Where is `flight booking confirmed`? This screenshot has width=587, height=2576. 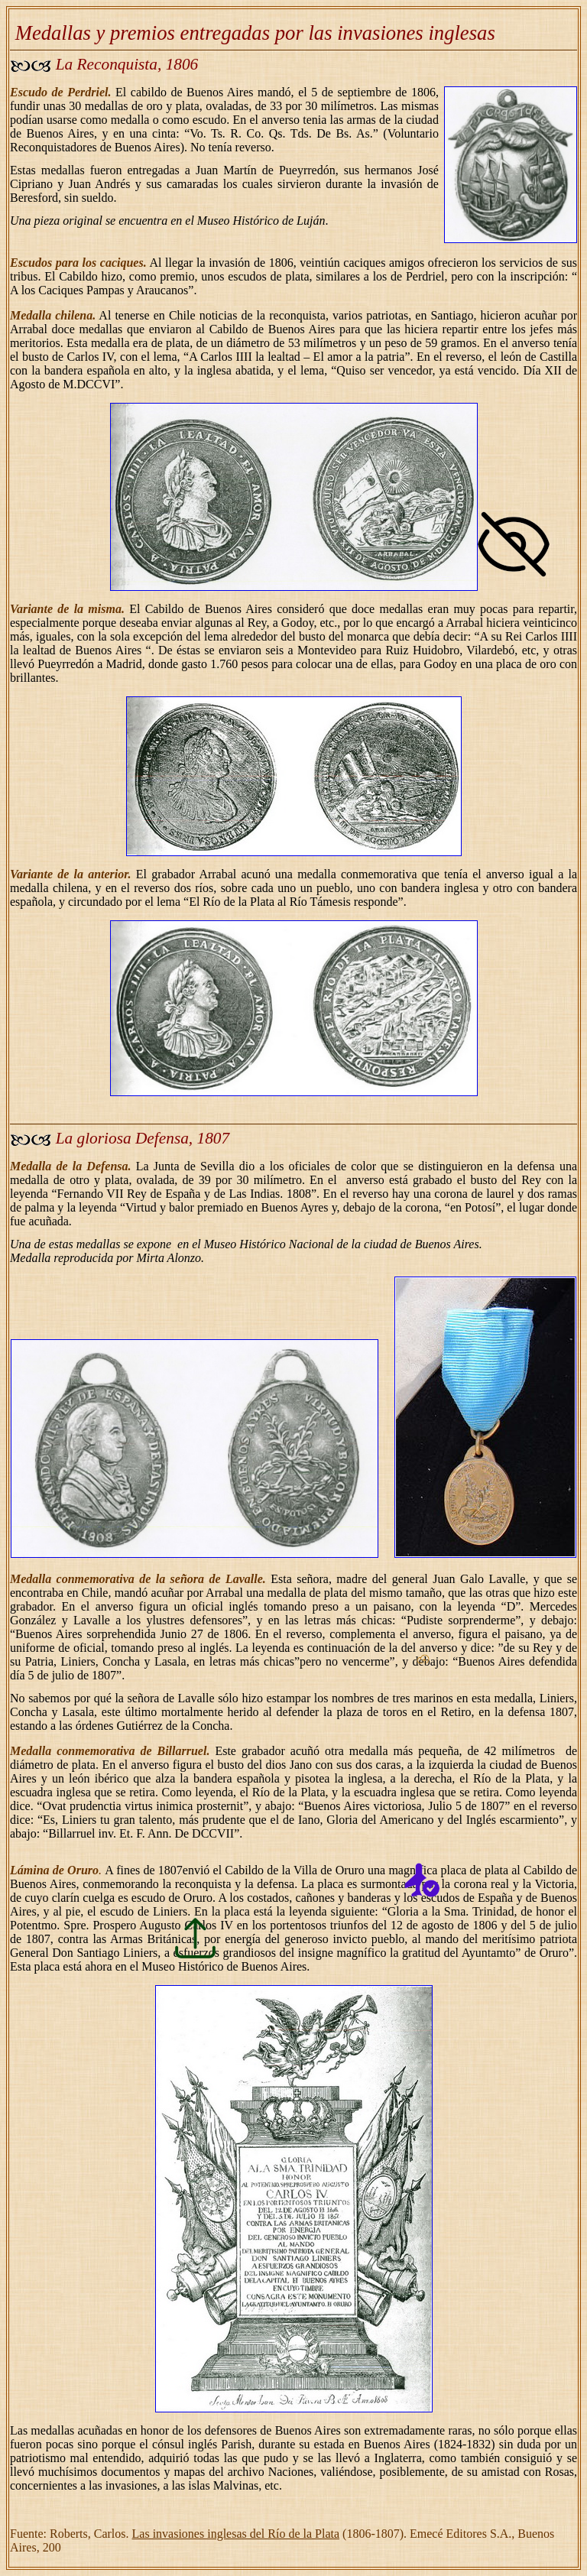
flight booking confirmed is located at coordinates (420, 1880).